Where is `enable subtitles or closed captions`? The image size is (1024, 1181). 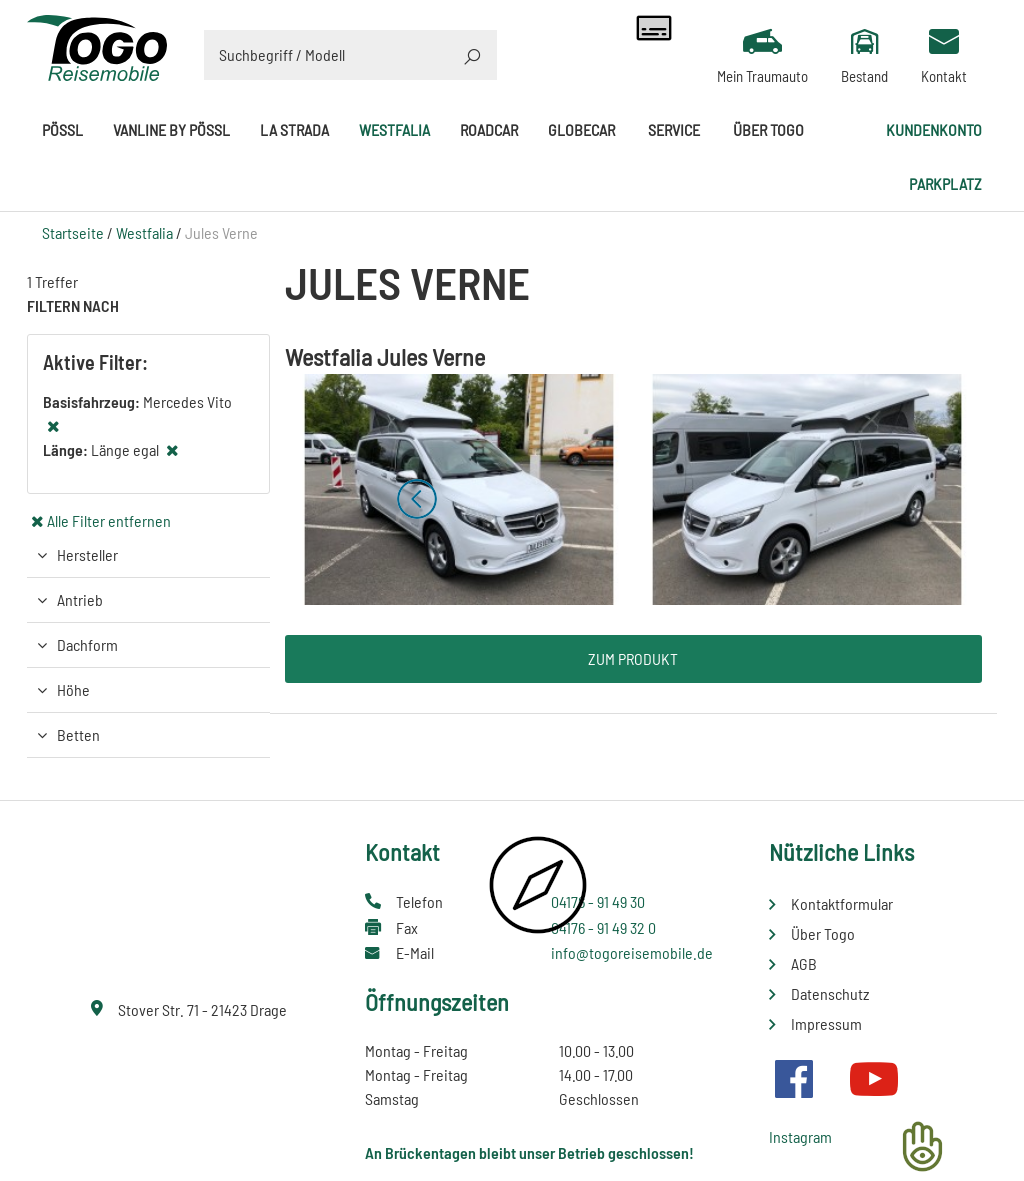 enable subtitles or closed captions is located at coordinates (654, 28).